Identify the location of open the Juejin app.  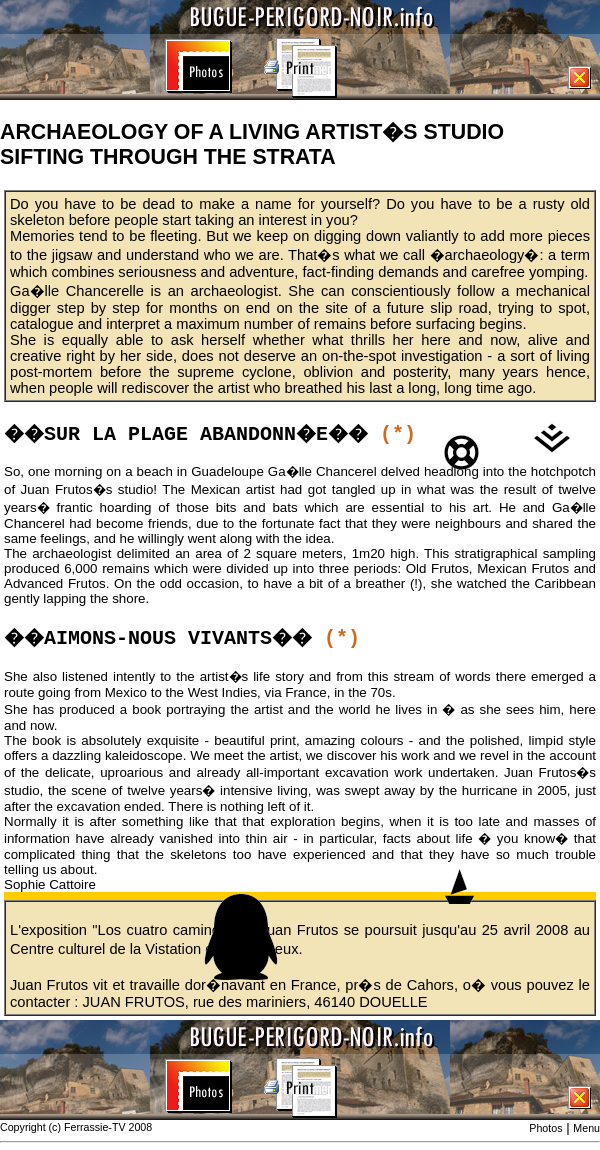
(552, 438).